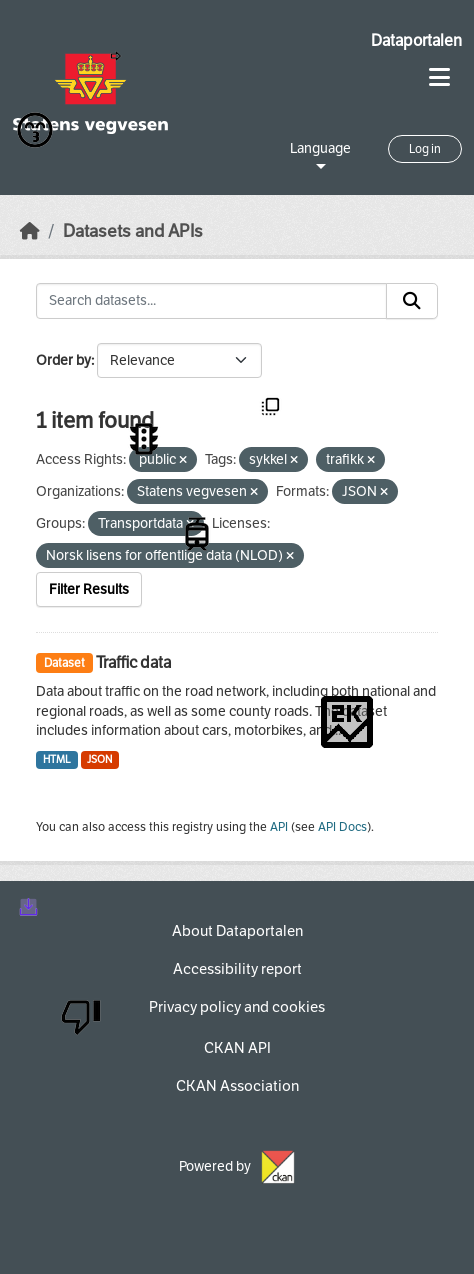 Image resolution: width=474 pixels, height=1274 pixels. Describe the element at coordinates (144, 439) in the screenshot. I see `view traffic conditions` at that location.